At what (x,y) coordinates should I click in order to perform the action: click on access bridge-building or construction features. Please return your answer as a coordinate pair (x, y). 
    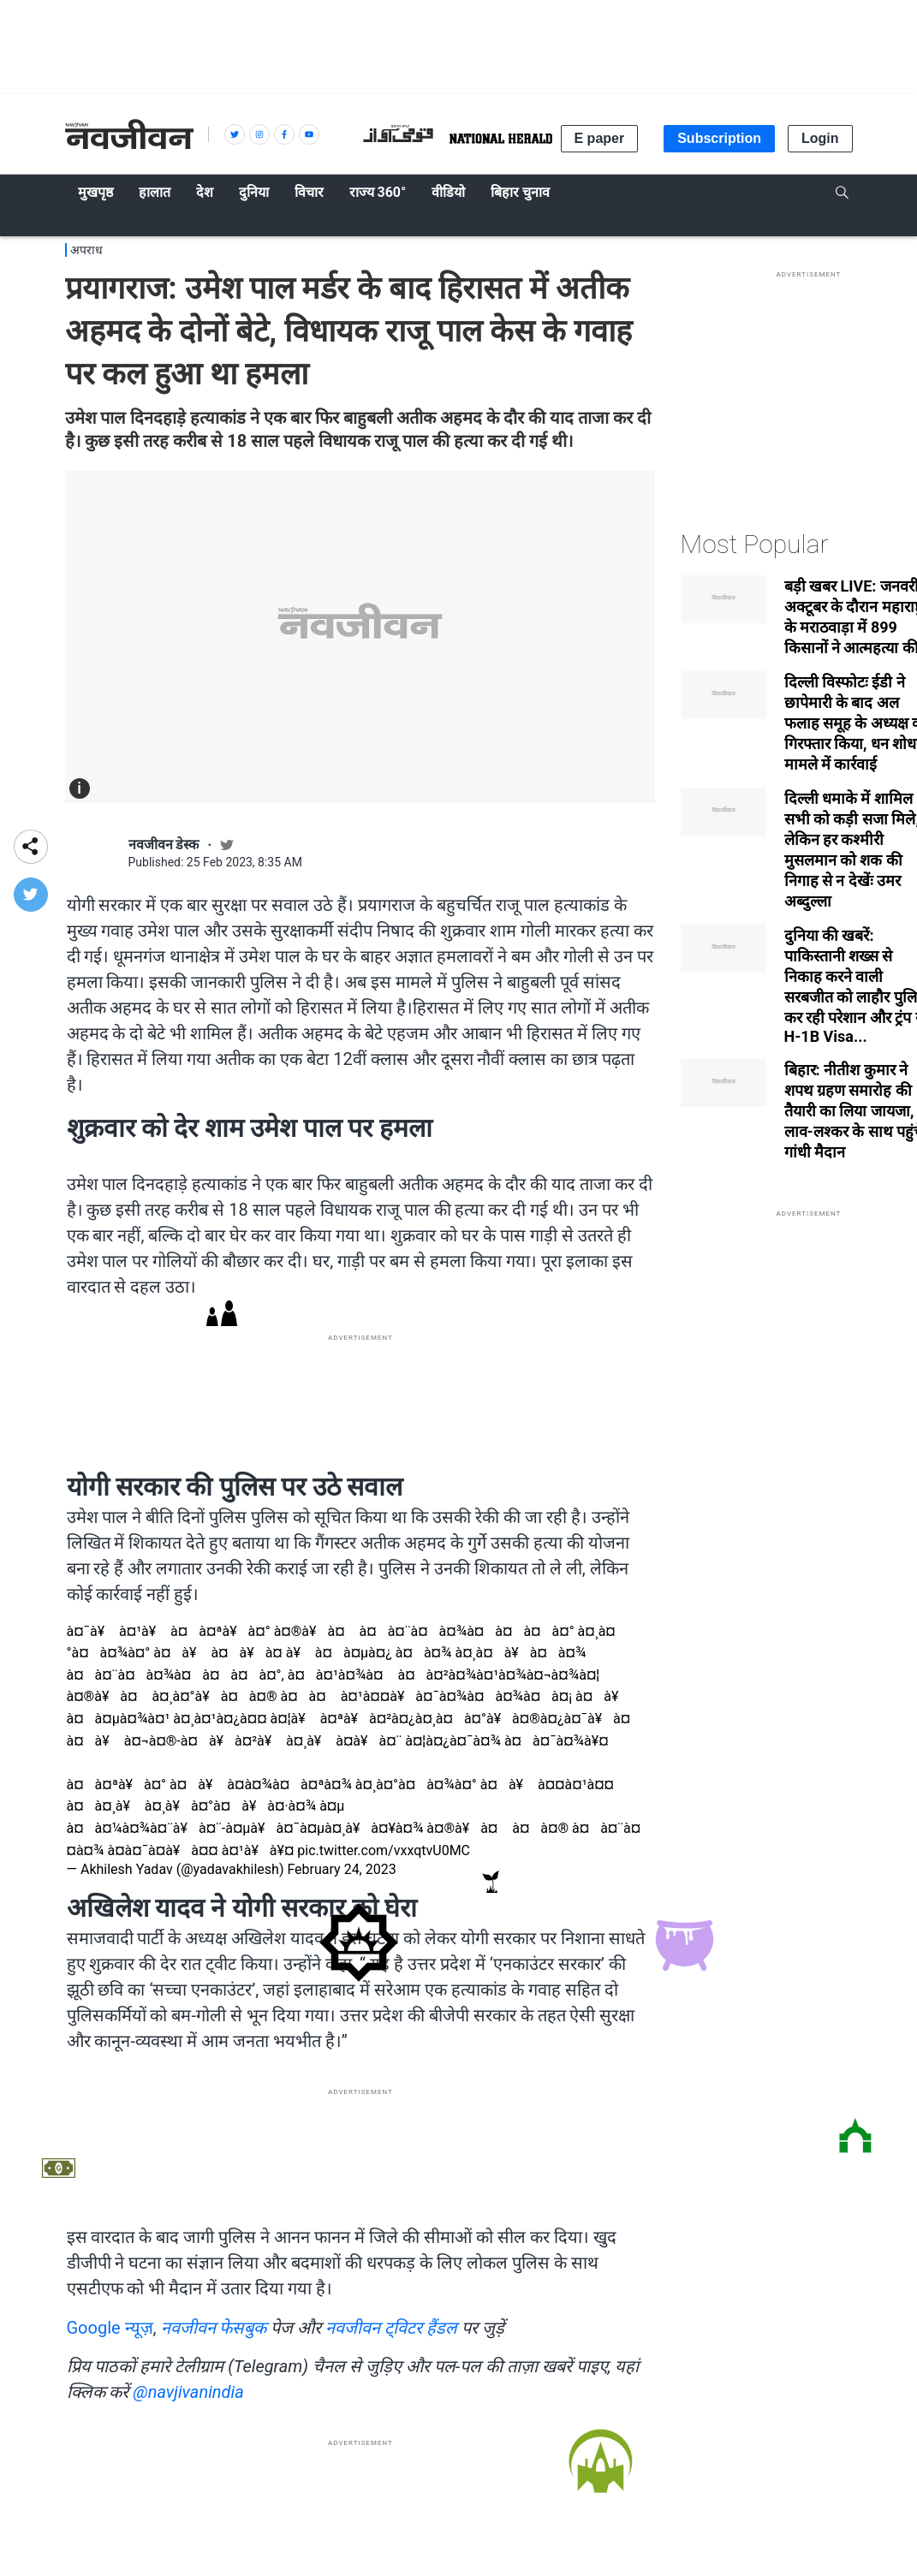
    Looking at the image, I should click on (855, 2135).